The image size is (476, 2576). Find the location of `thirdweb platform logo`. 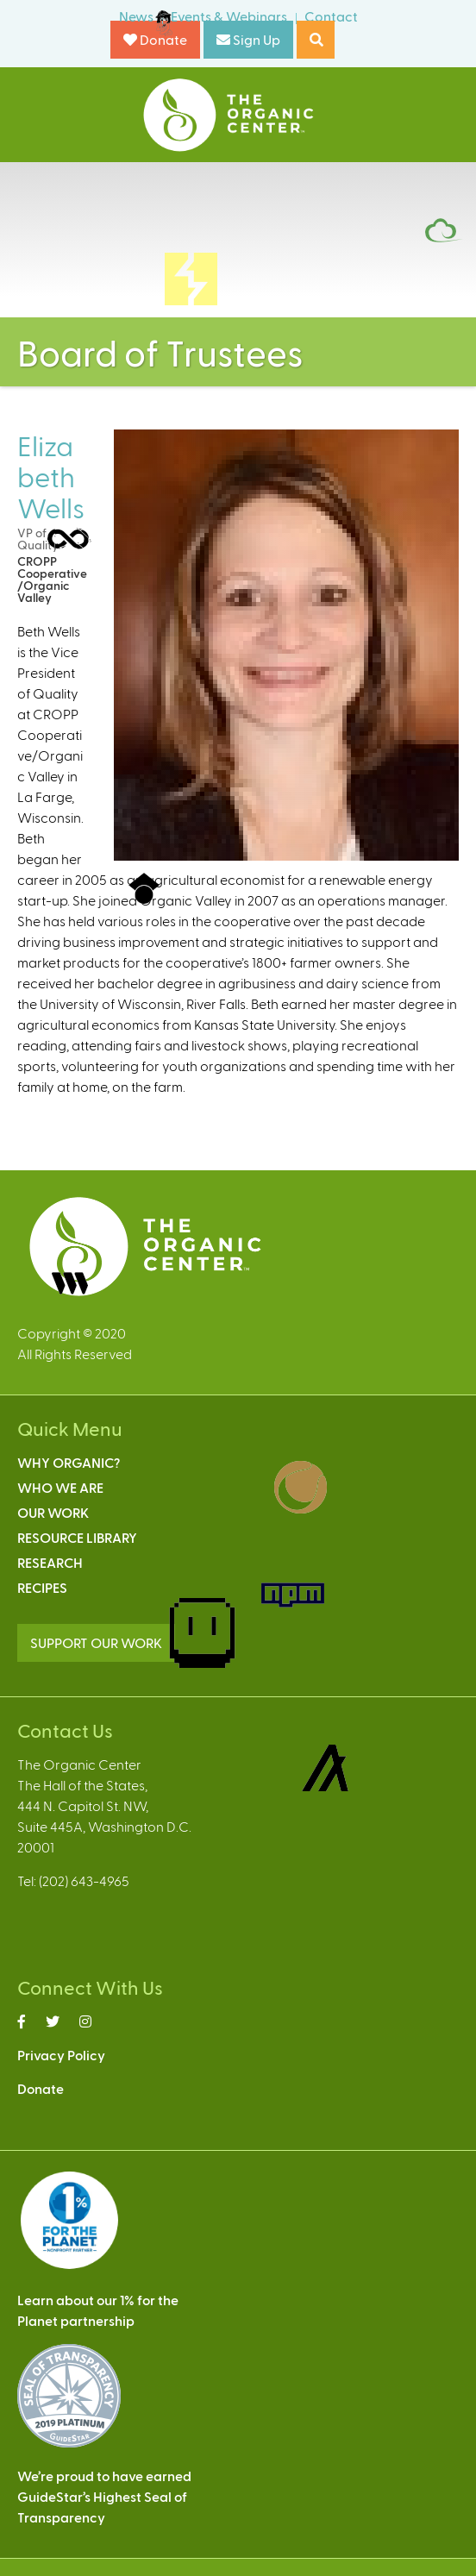

thirdweb platform logo is located at coordinates (70, 1283).